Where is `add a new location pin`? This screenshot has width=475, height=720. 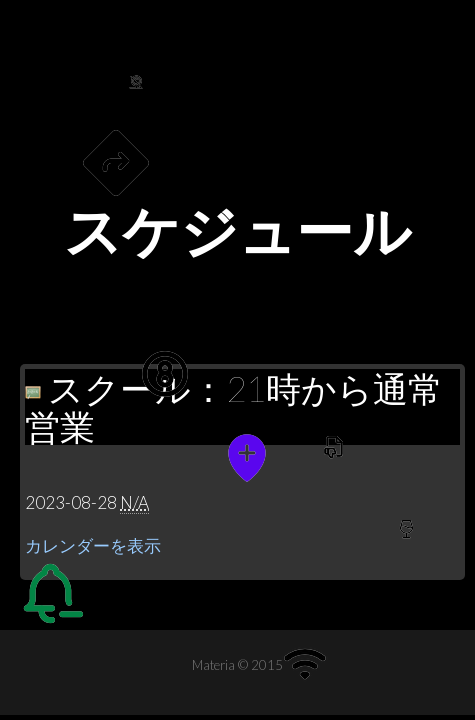 add a new location pin is located at coordinates (247, 458).